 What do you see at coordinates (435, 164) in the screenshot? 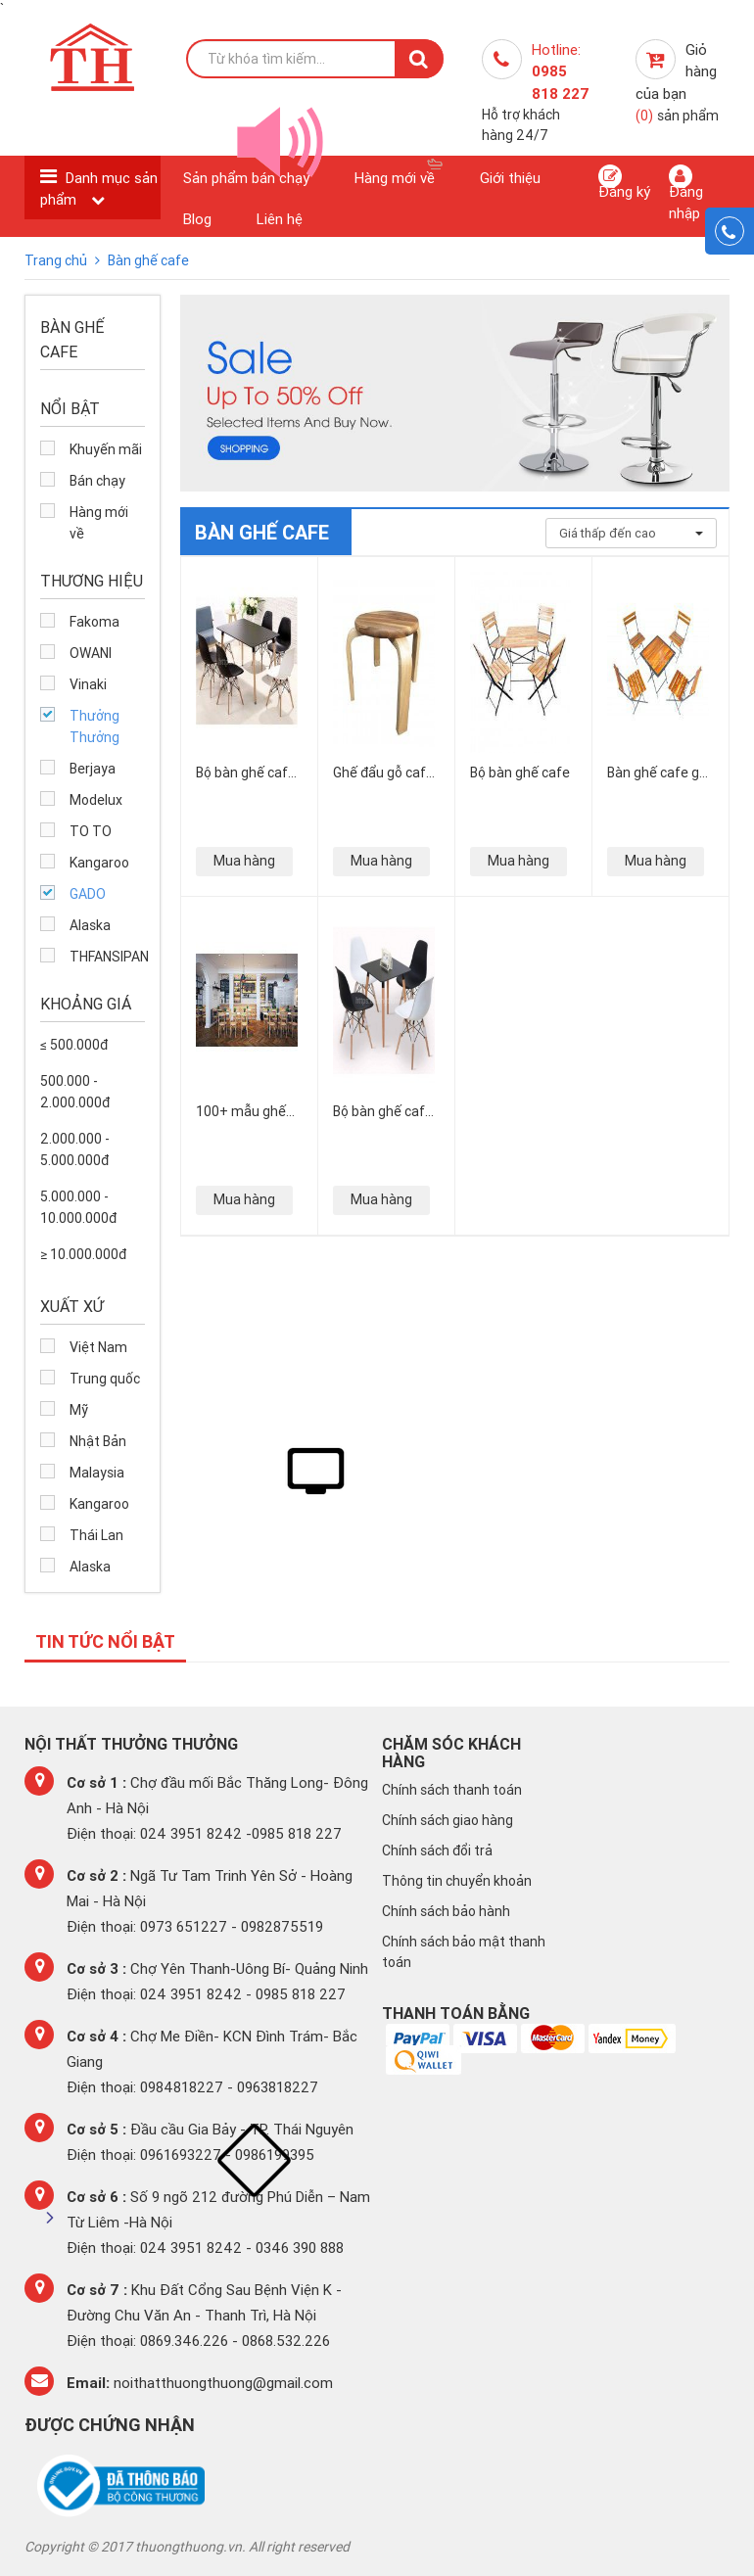
I see `indicates flight mode is active` at bounding box center [435, 164].